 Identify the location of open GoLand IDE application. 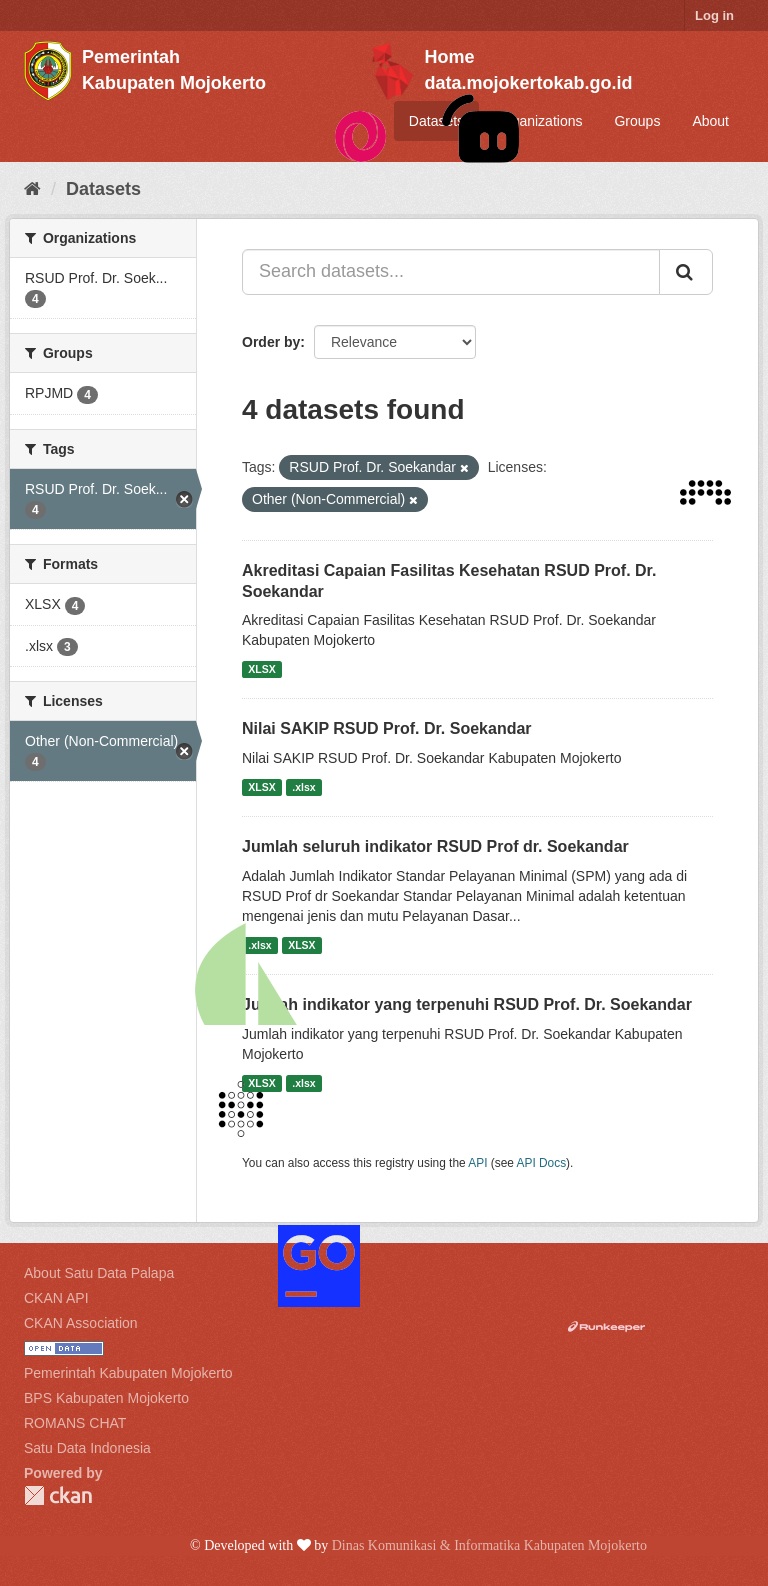
(319, 1266).